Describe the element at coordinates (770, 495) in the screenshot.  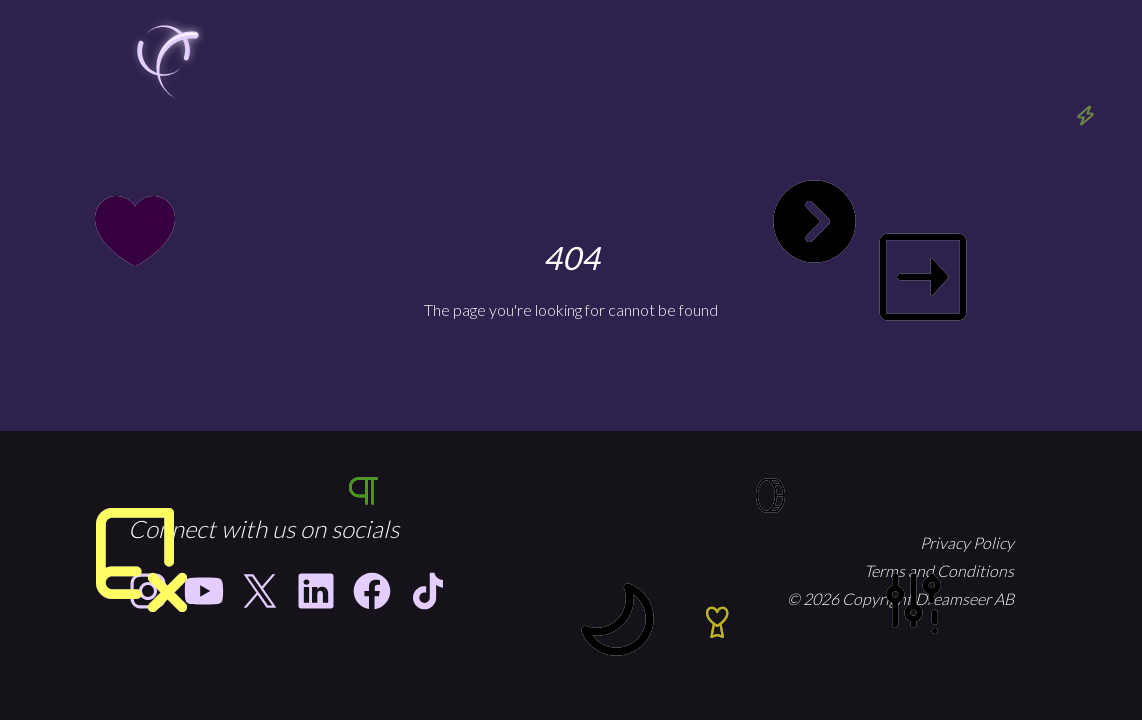
I see `view account balance or credits` at that location.